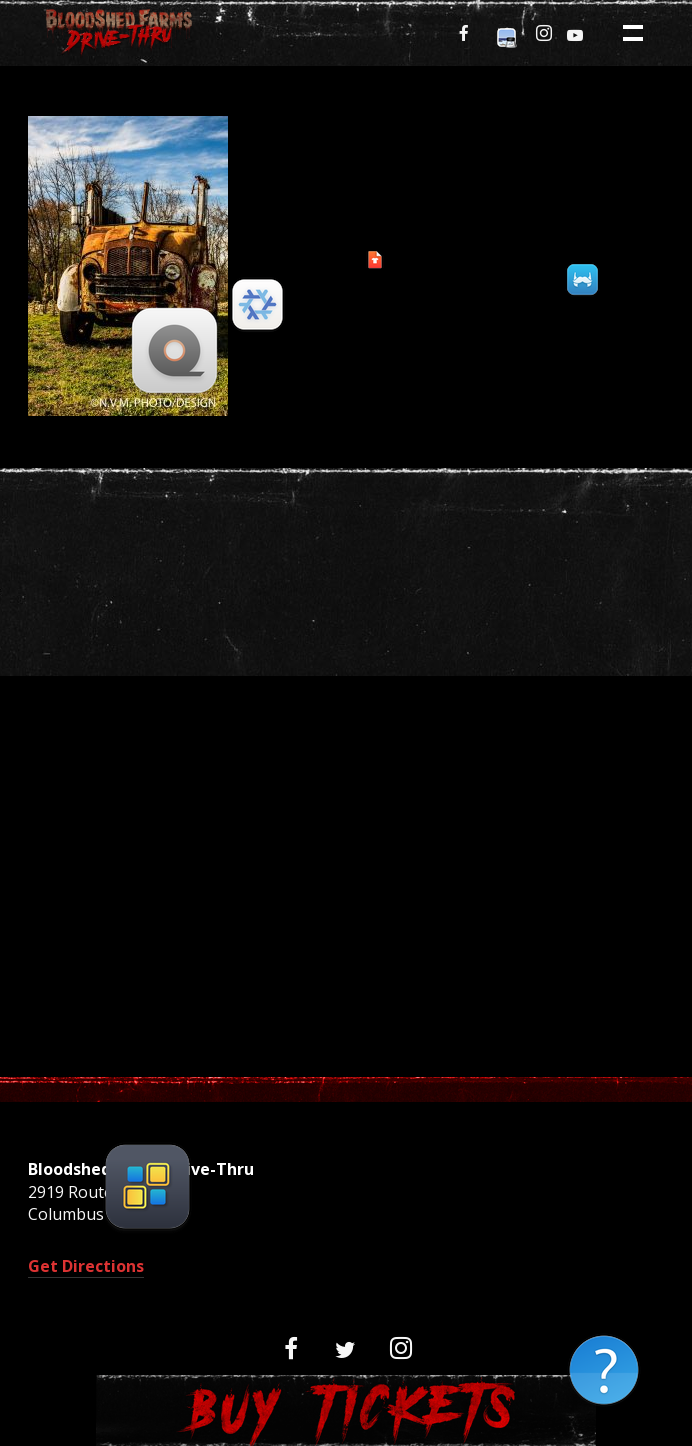  Describe the element at coordinates (506, 37) in the screenshot. I see `open Preview app to view images and PDFs` at that location.